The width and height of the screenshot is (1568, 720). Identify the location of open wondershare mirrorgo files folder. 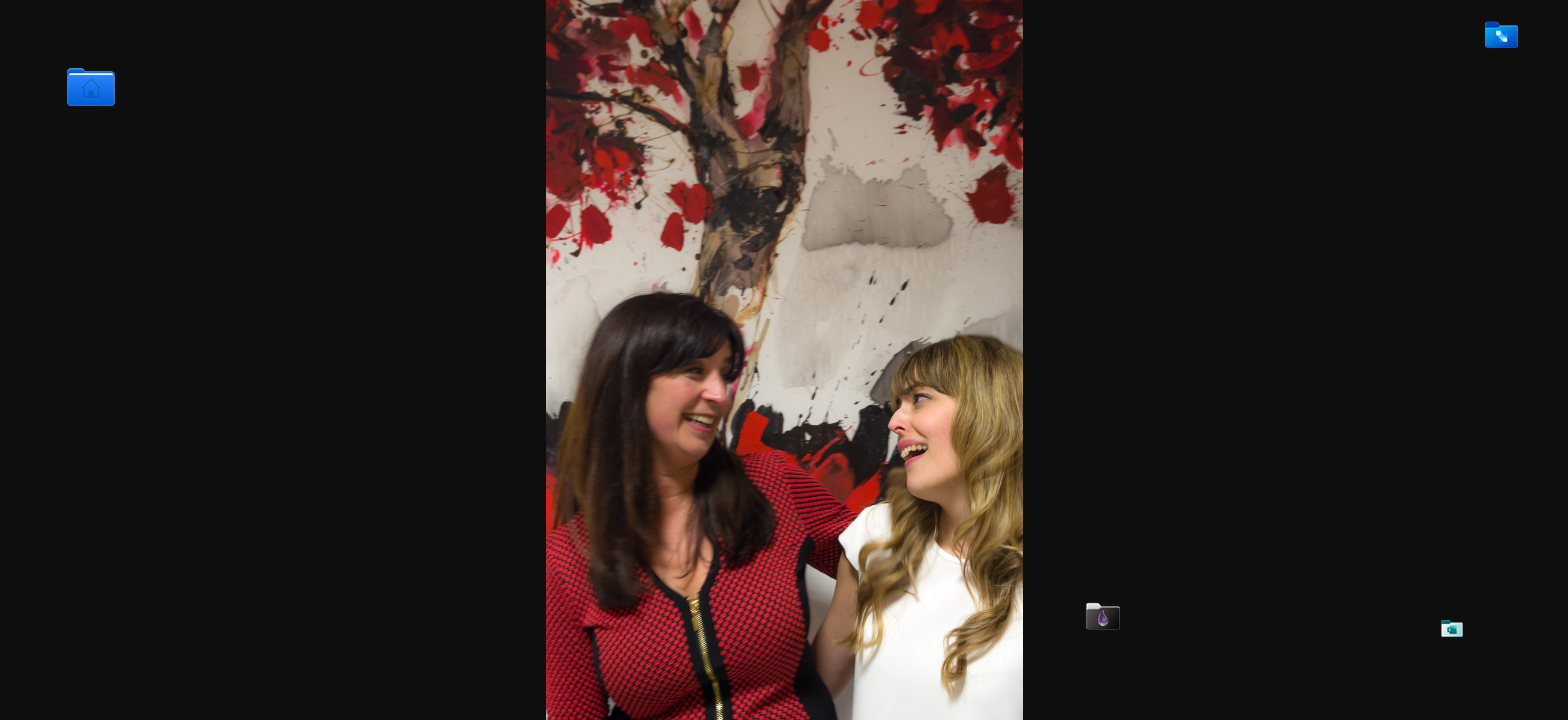
(1501, 35).